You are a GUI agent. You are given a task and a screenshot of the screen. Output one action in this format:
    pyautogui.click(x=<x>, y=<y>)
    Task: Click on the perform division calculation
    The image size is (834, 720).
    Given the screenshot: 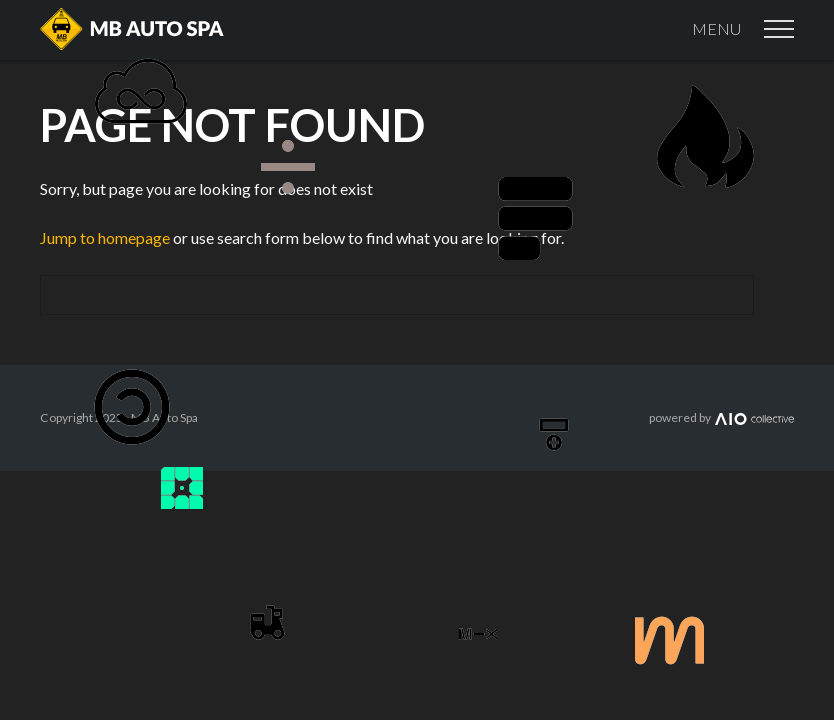 What is the action you would take?
    pyautogui.click(x=288, y=167)
    